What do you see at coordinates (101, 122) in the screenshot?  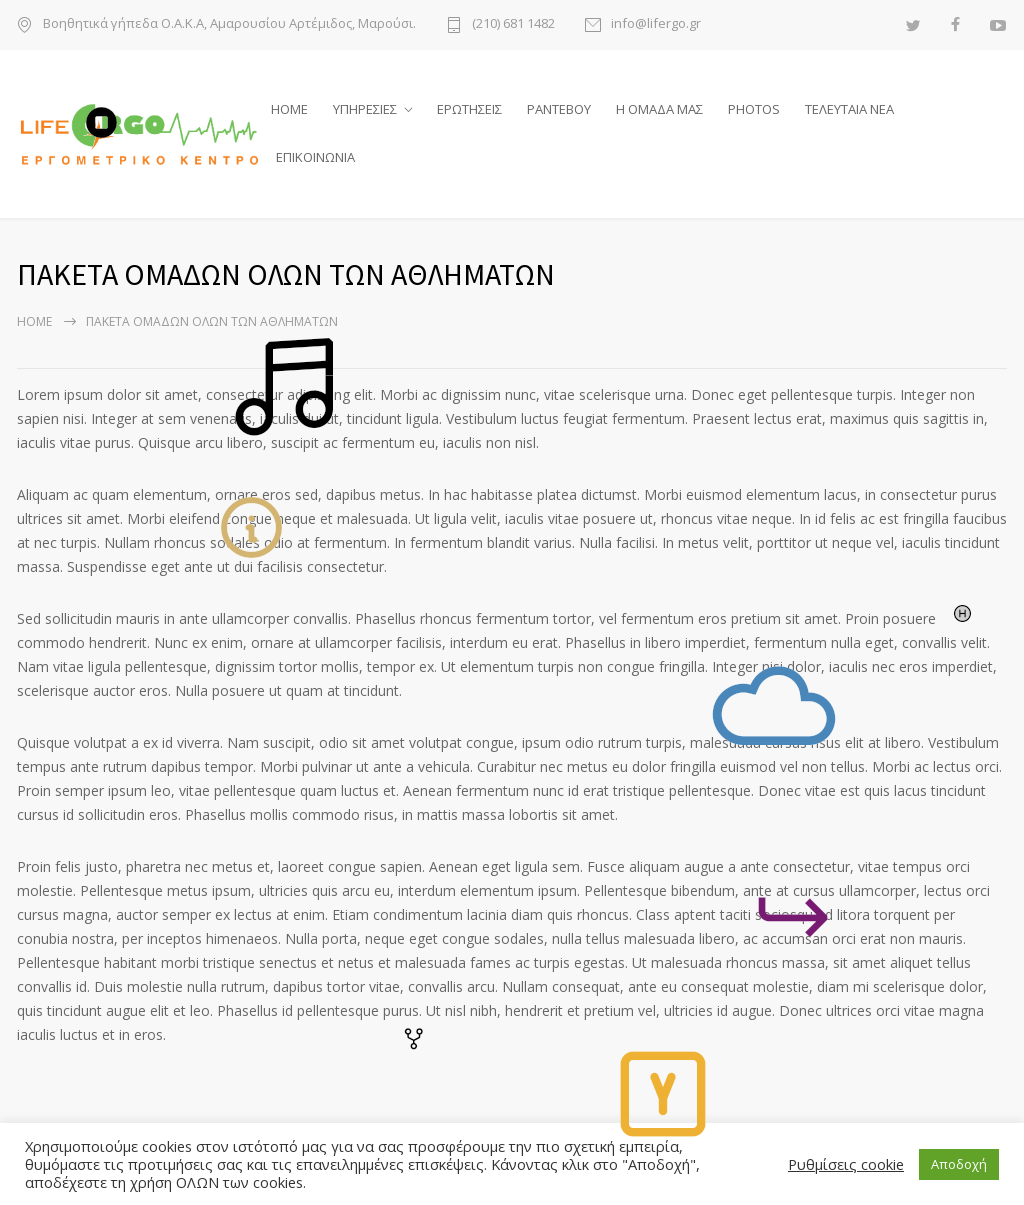 I see `stop media playback` at bounding box center [101, 122].